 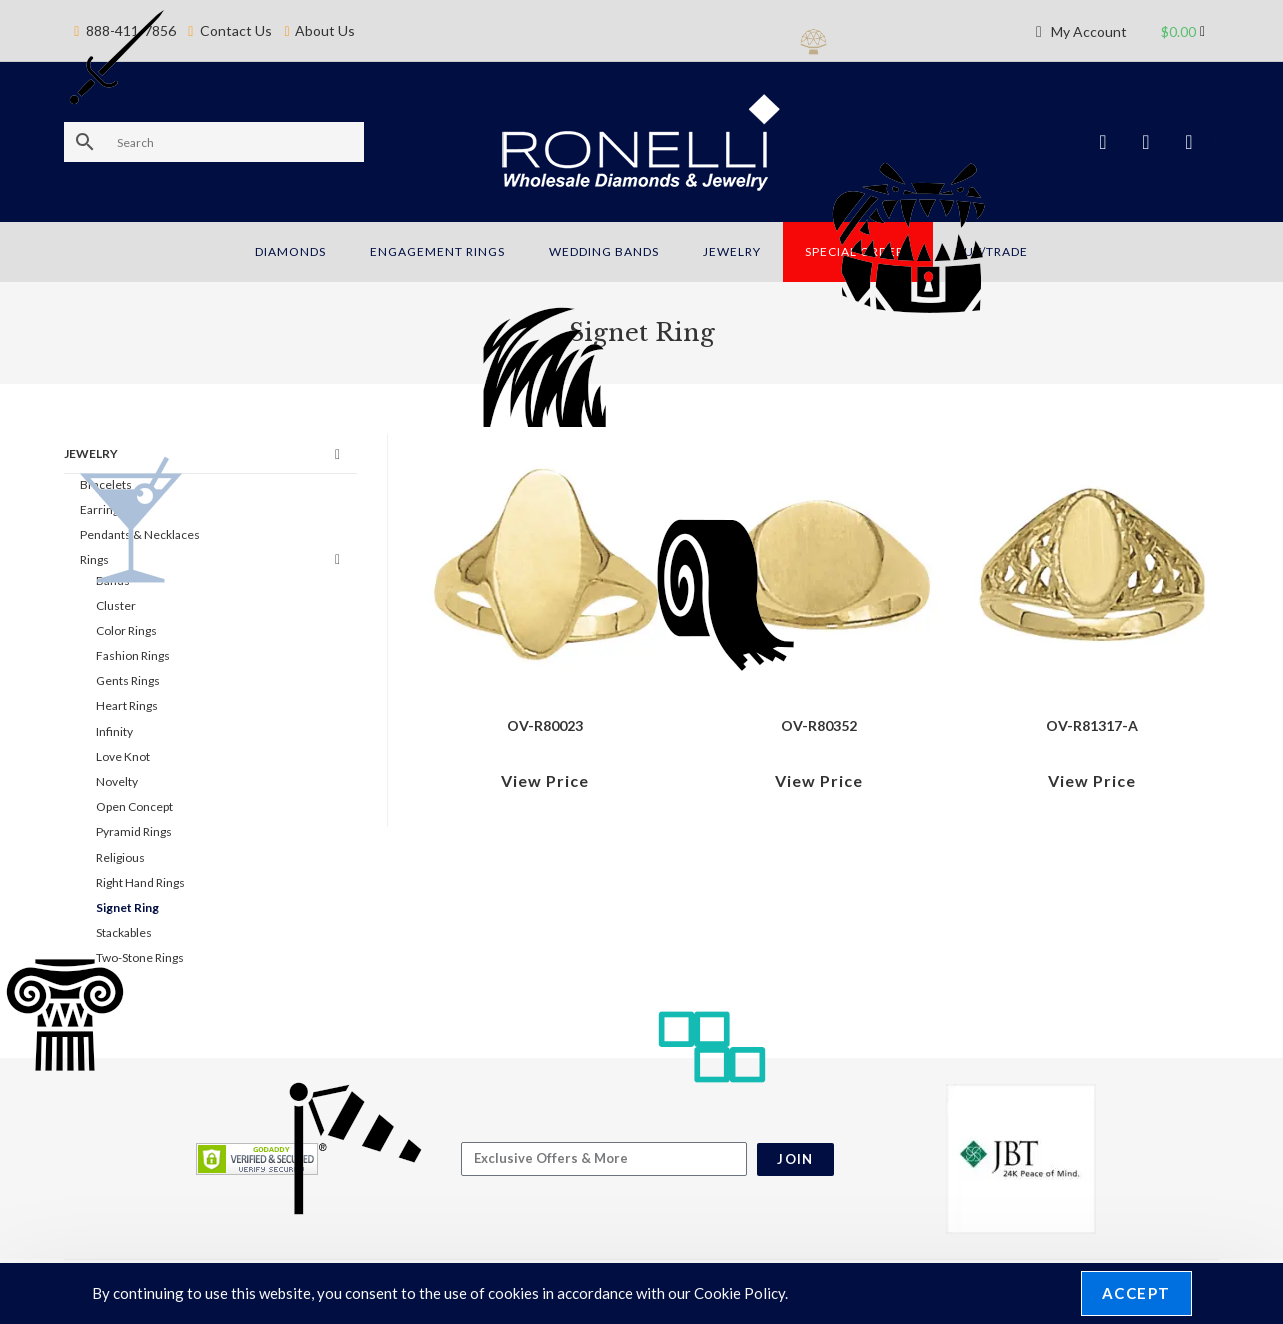 What do you see at coordinates (355, 1148) in the screenshot?
I see `view current wind conditions` at bounding box center [355, 1148].